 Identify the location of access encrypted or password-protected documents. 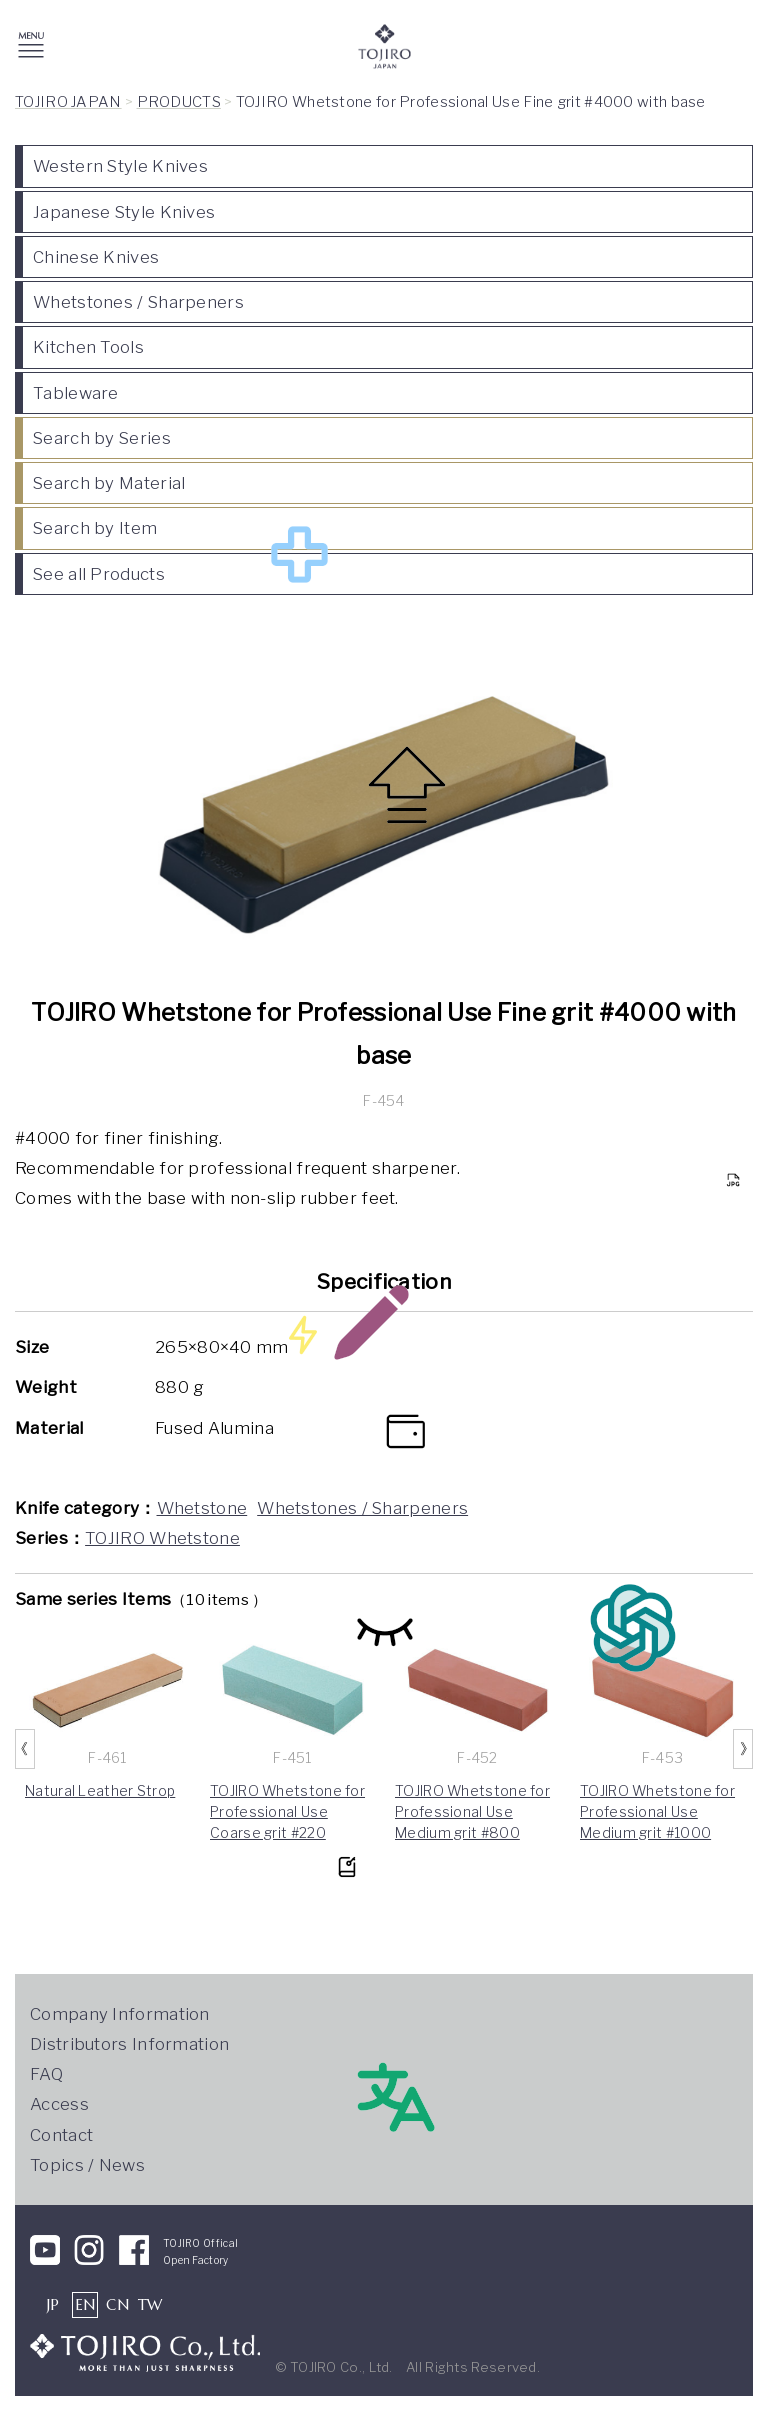
(347, 1867).